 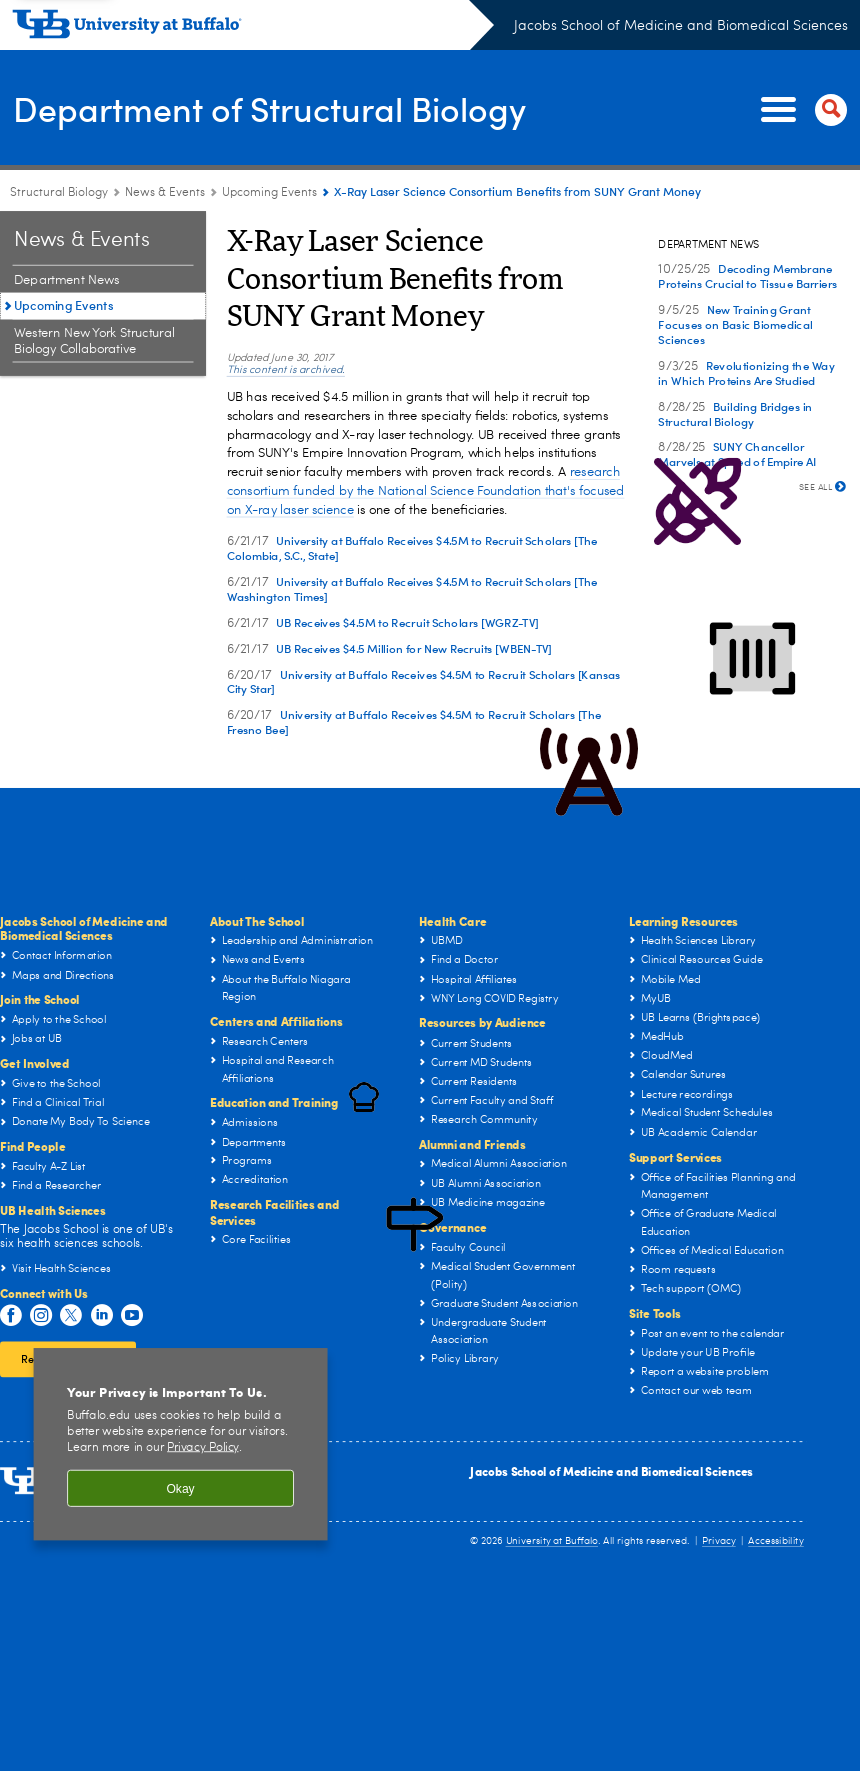 What do you see at coordinates (413, 1224) in the screenshot?
I see `navigate to project milestones` at bounding box center [413, 1224].